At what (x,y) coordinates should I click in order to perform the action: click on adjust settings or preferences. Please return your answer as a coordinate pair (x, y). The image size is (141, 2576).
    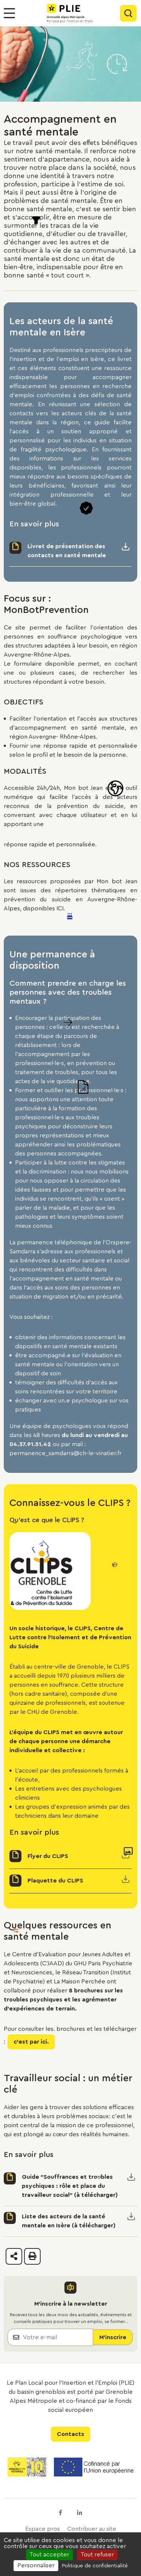
    Looking at the image, I should click on (16, 1930).